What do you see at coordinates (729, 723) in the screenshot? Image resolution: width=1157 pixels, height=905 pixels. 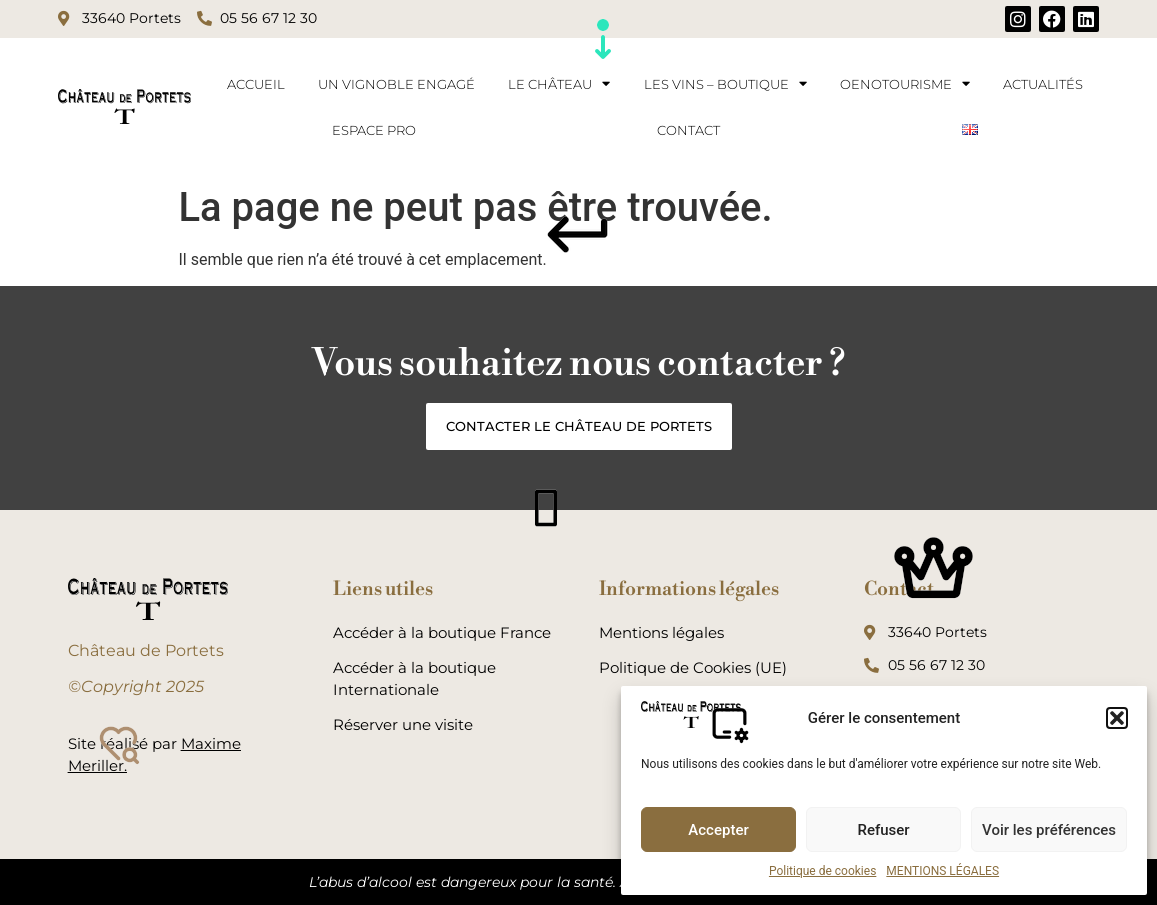 I see `access tablet display settings` at bounding box center [729, 723].